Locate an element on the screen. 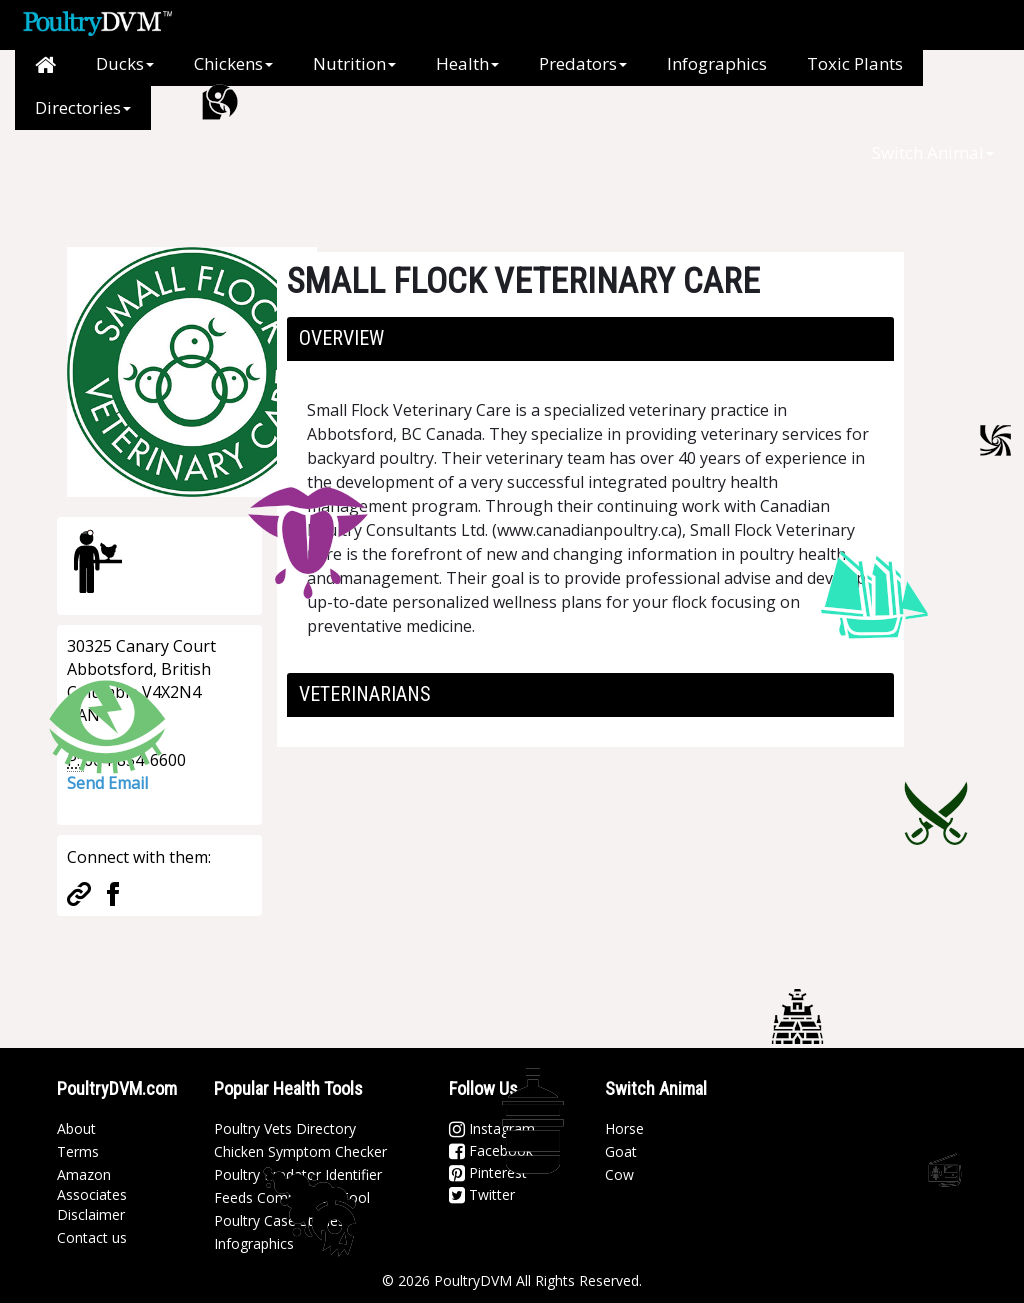 The height and width of the screenshot is (1303, 1024). select tongue or taste-related action in a game is located at coordinates (308, 543).